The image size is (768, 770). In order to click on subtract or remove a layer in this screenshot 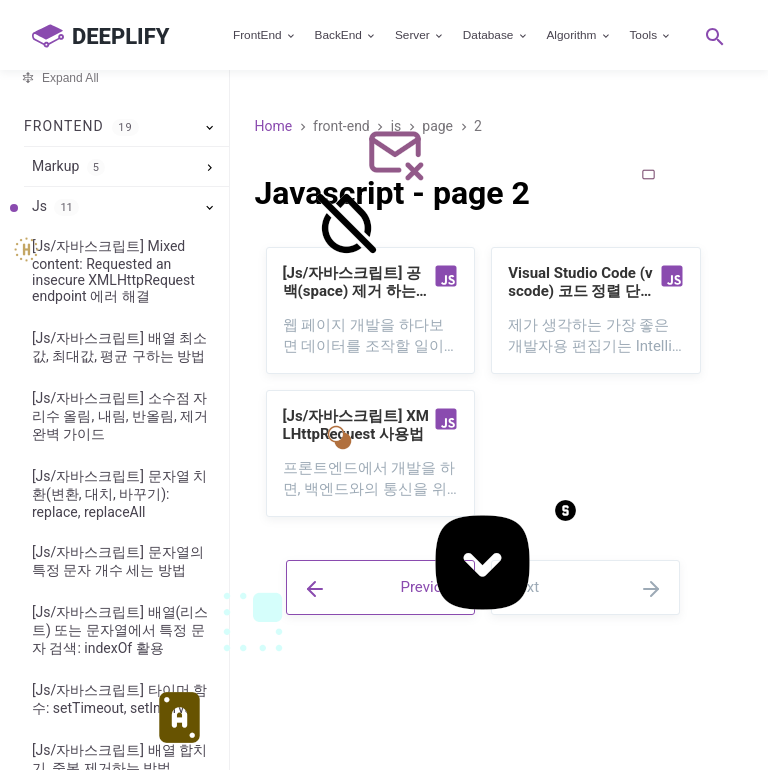, I will do `click(339, 437)`.